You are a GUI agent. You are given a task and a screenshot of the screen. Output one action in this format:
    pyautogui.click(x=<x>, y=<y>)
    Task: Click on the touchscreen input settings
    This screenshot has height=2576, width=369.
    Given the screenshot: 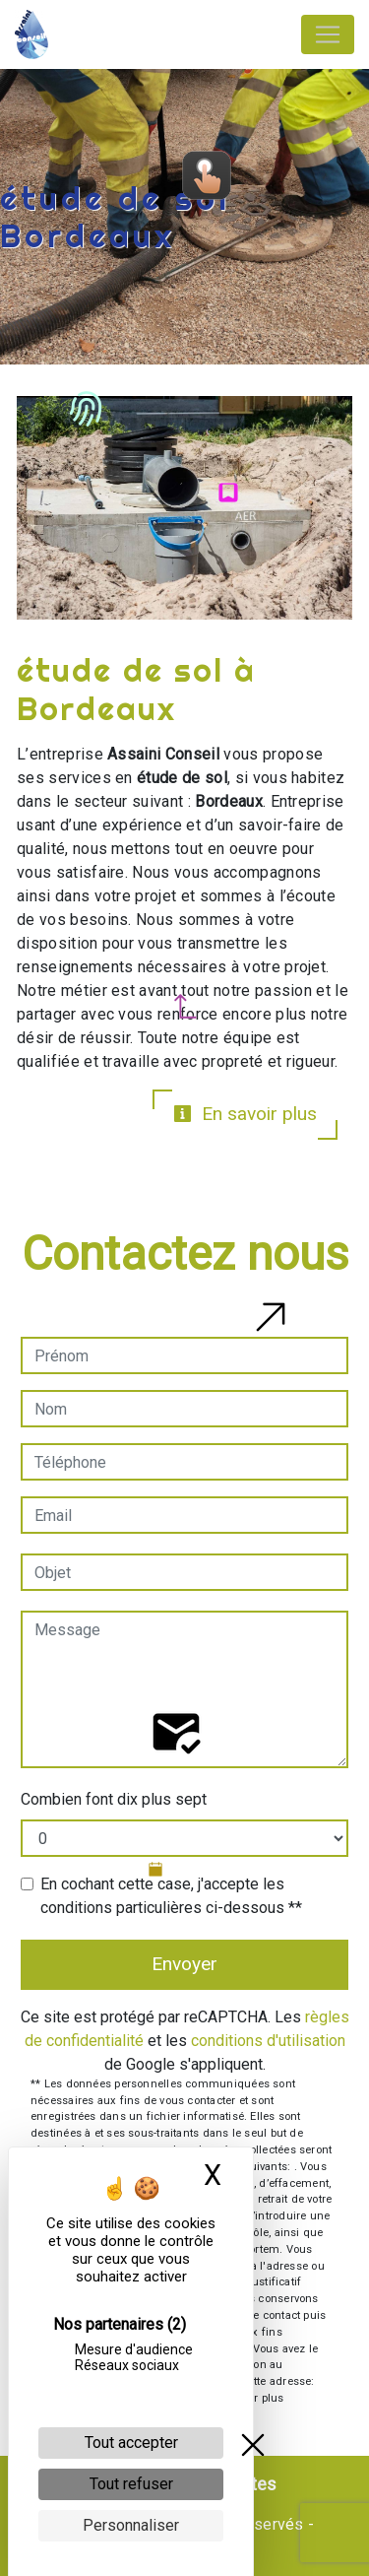 What is the action you would take?
    pyautogui.click(x=207, y=175)
    